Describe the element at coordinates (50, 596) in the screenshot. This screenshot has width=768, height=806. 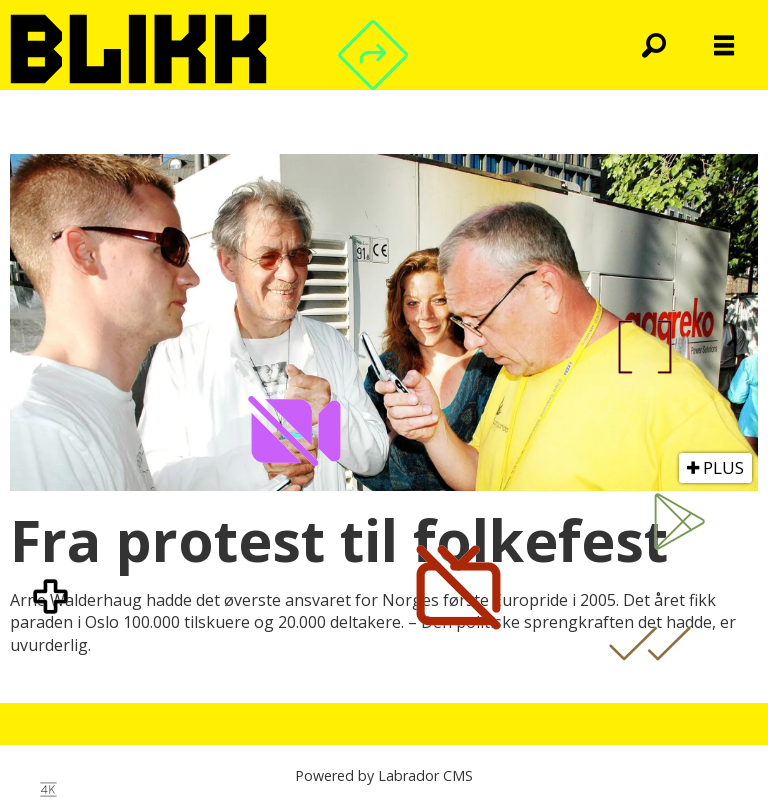
I see `access health or medical information` at that location.